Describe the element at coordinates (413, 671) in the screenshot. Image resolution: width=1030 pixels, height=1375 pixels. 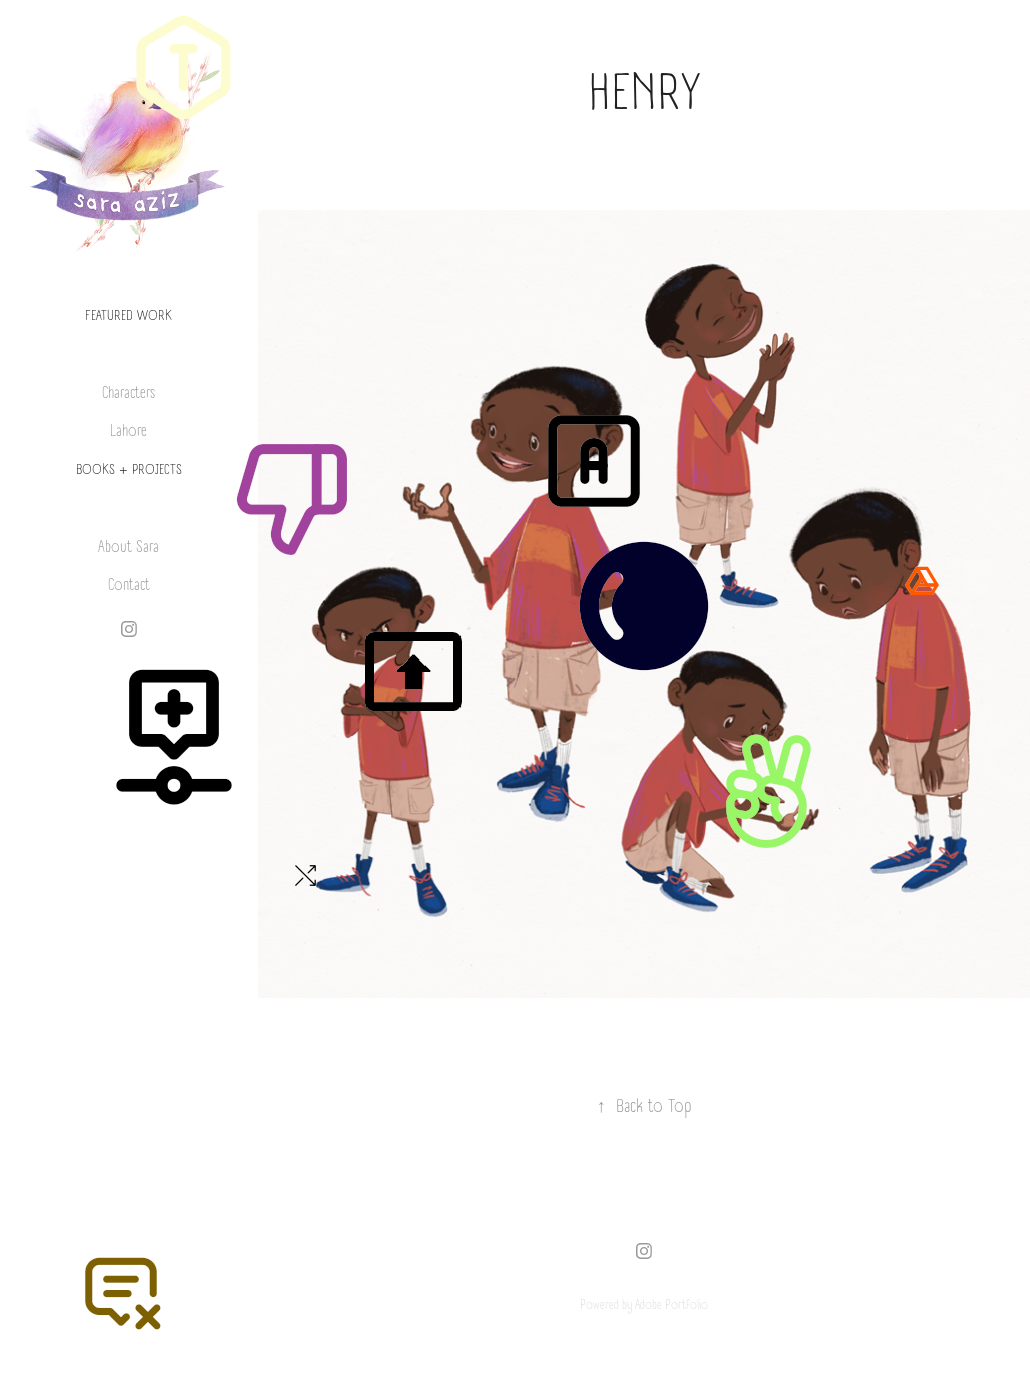
I see `present to all participants` at that location.